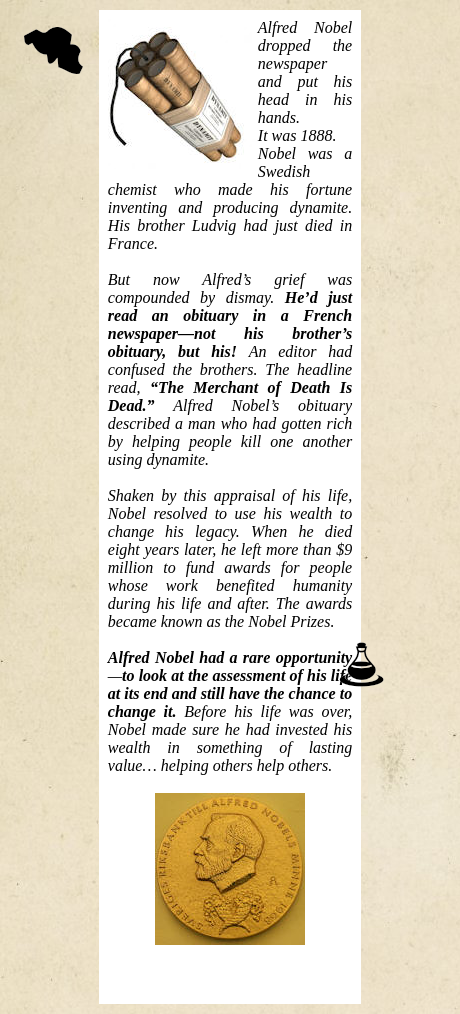 The image size is (460, 1014). I want to click on use a potion item from inventory, so click(361, 664).